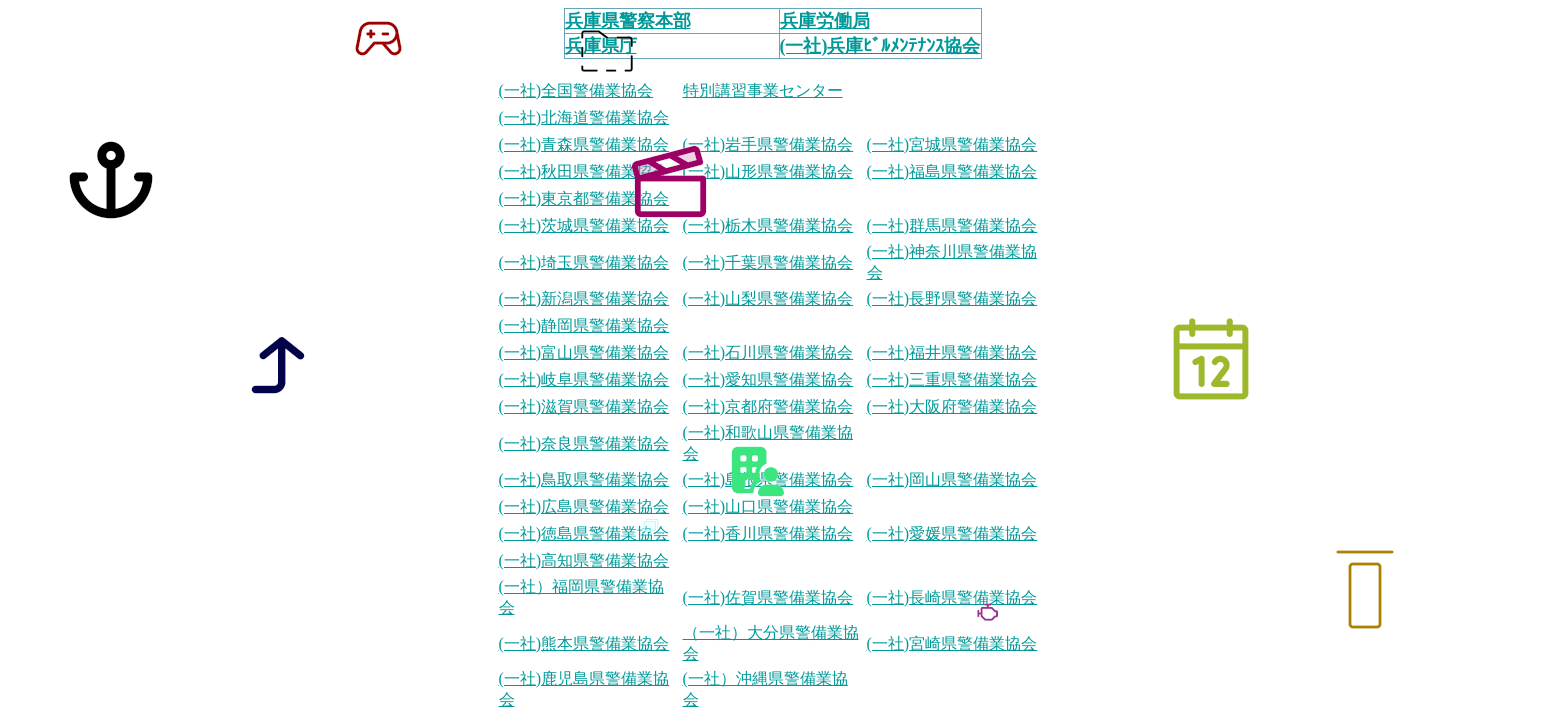 The height and width of the screenshot is (722, 1545). Describe the element at coordinates (111, 180) in the screenshot. I see `navigate to anchor point or bookmark` at that location.